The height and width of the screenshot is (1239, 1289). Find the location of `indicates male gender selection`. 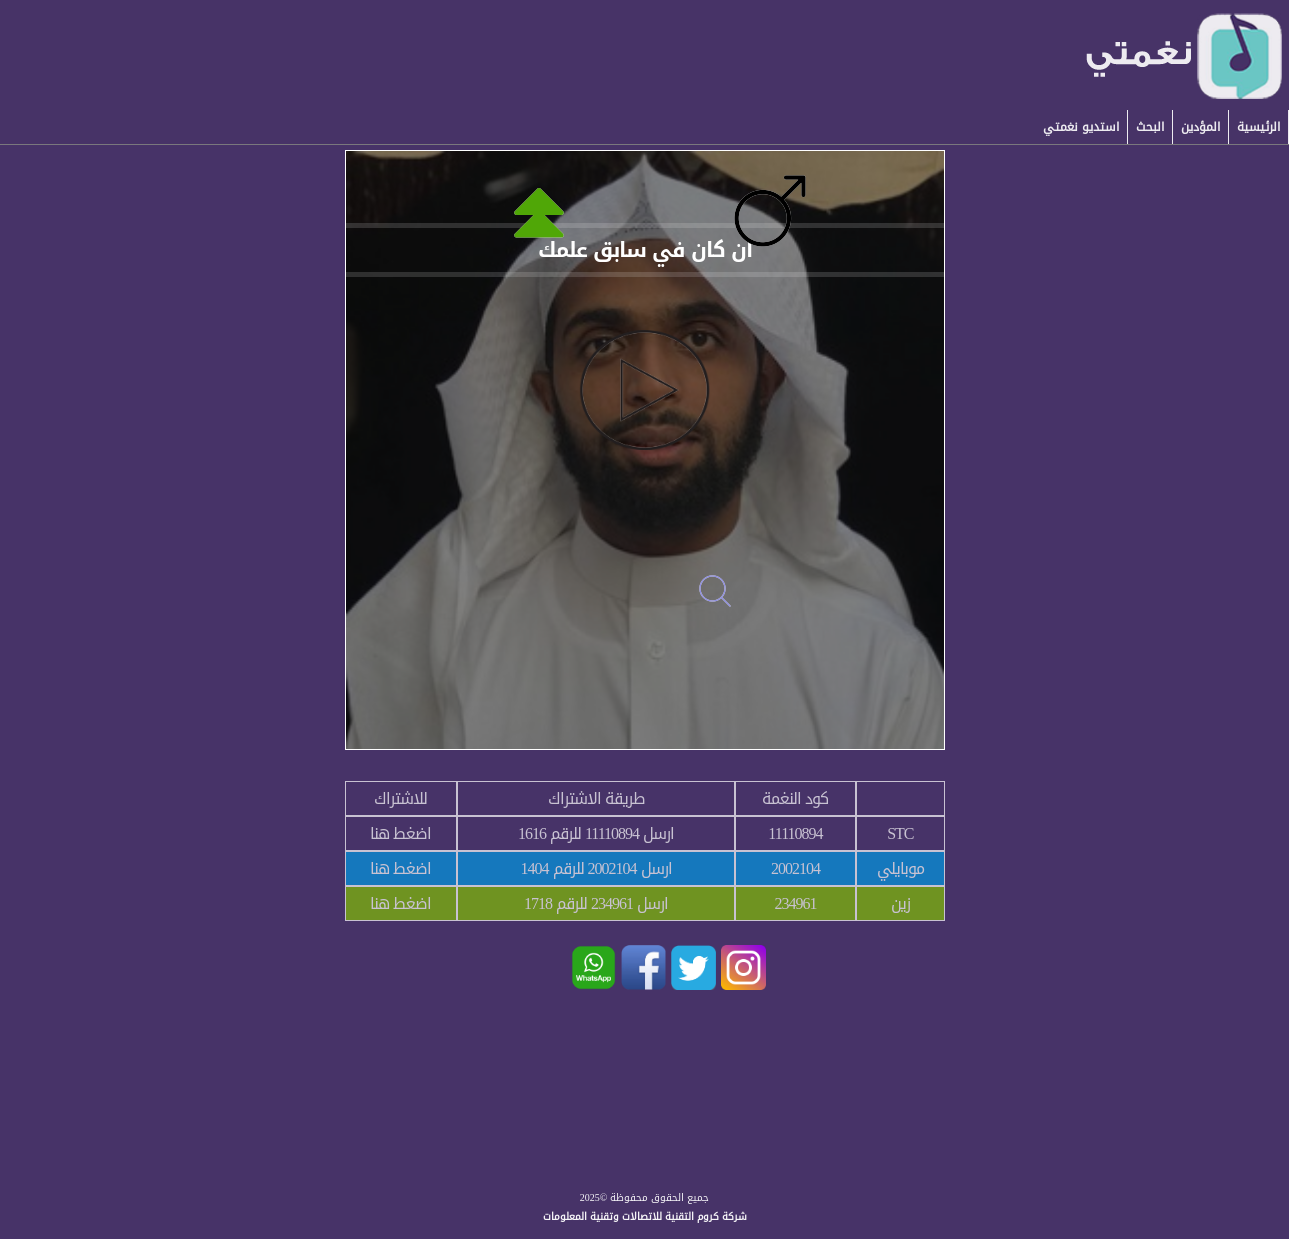

indicates male gender selection is located at coordinates (771, 209).